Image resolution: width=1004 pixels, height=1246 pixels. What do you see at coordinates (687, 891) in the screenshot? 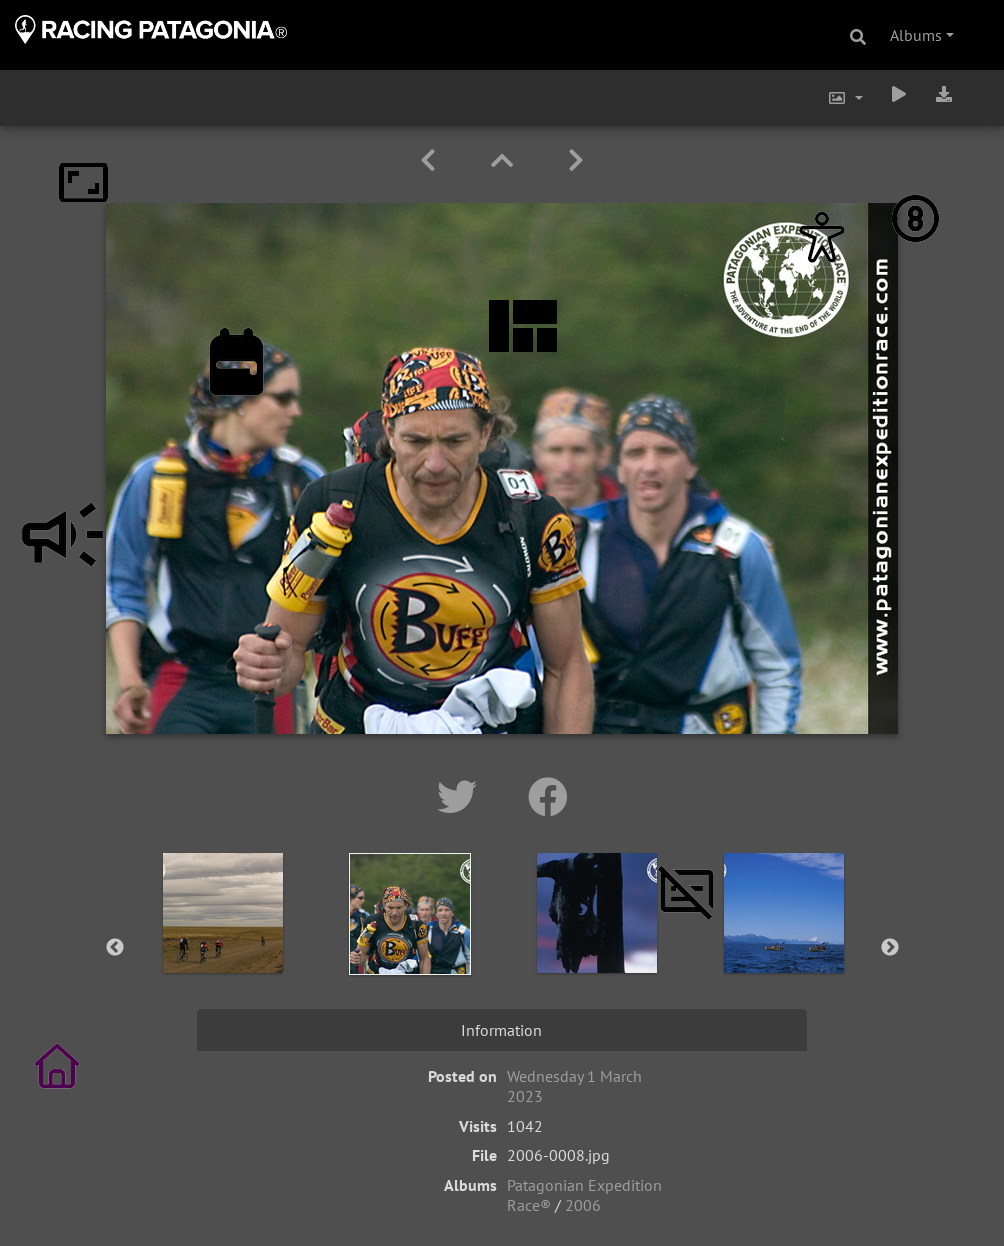
I see `turn off subtitles or closed captions` at bounding box center [687, 891].